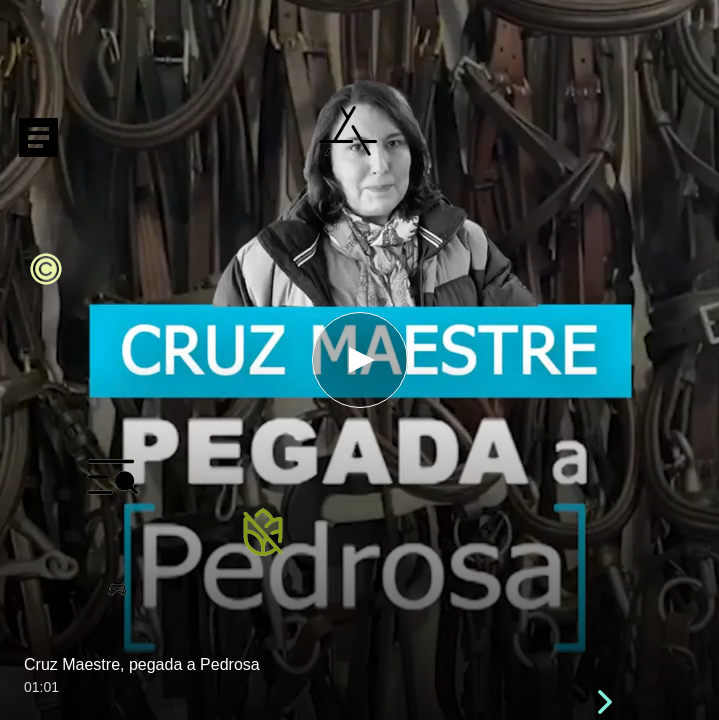 This screenshot has height=720, width=719. Describe the element at coordinates (46, 269) in the screenshot. I see `indicates copyrighted content` at that location.